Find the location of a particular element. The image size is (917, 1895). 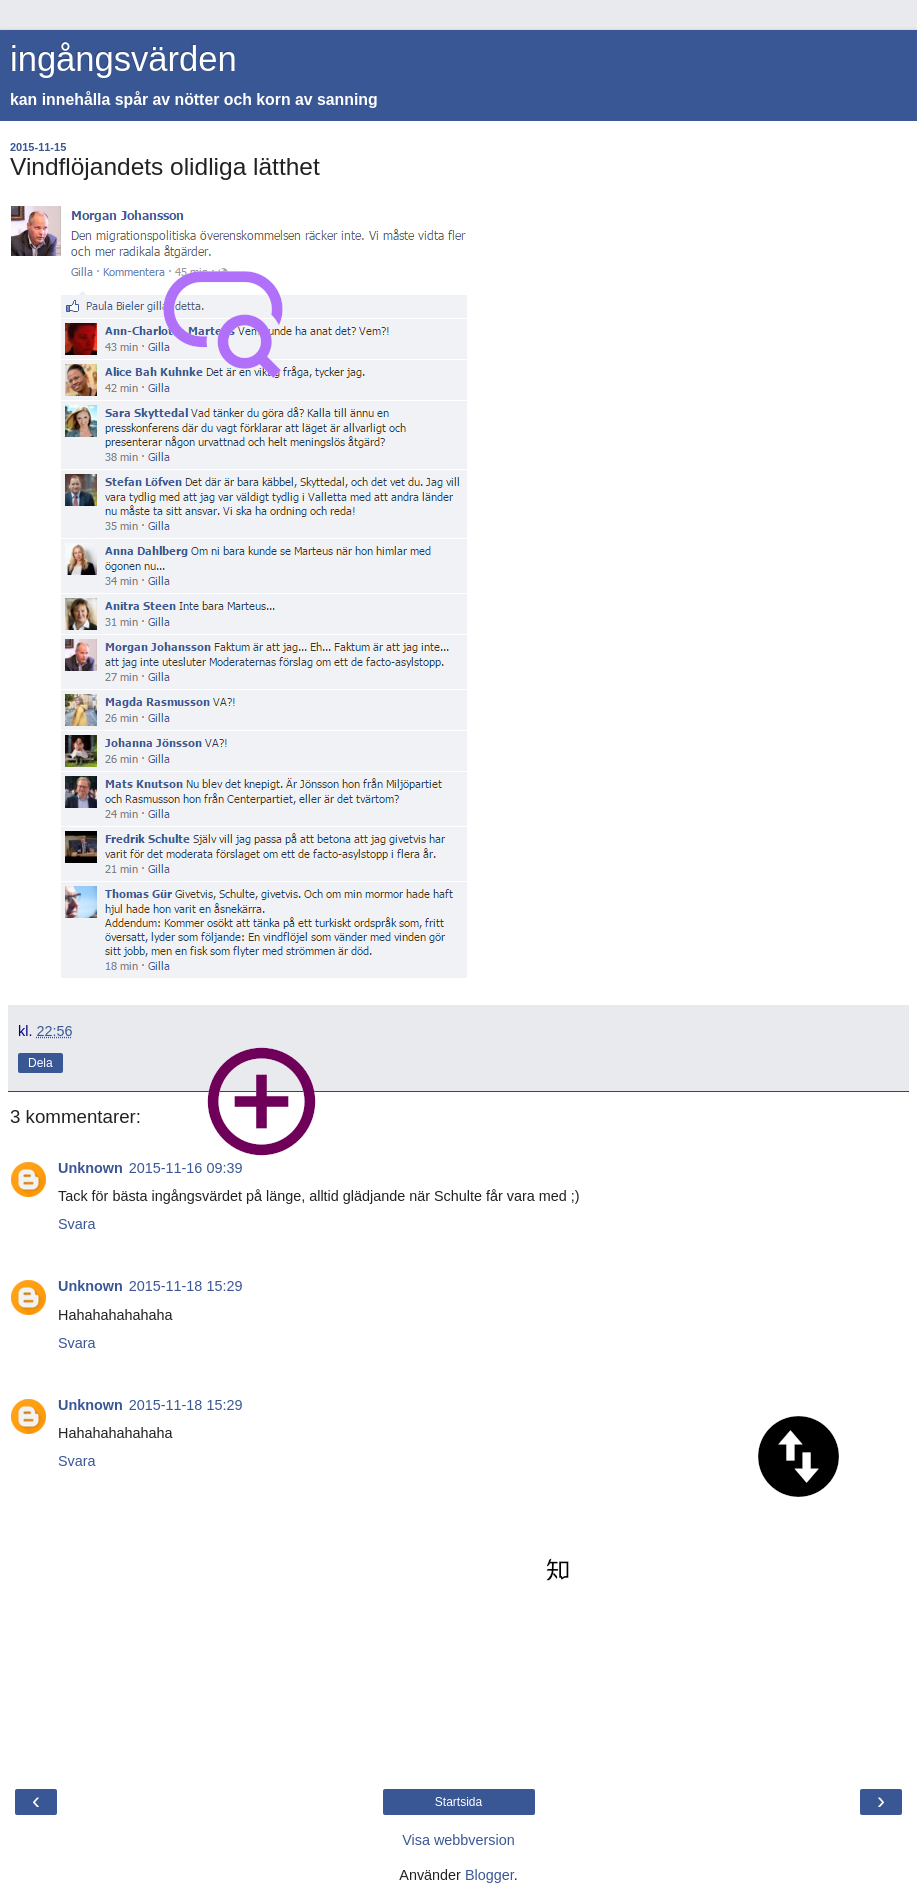

add a new item is located at coordinates (261, 1101).